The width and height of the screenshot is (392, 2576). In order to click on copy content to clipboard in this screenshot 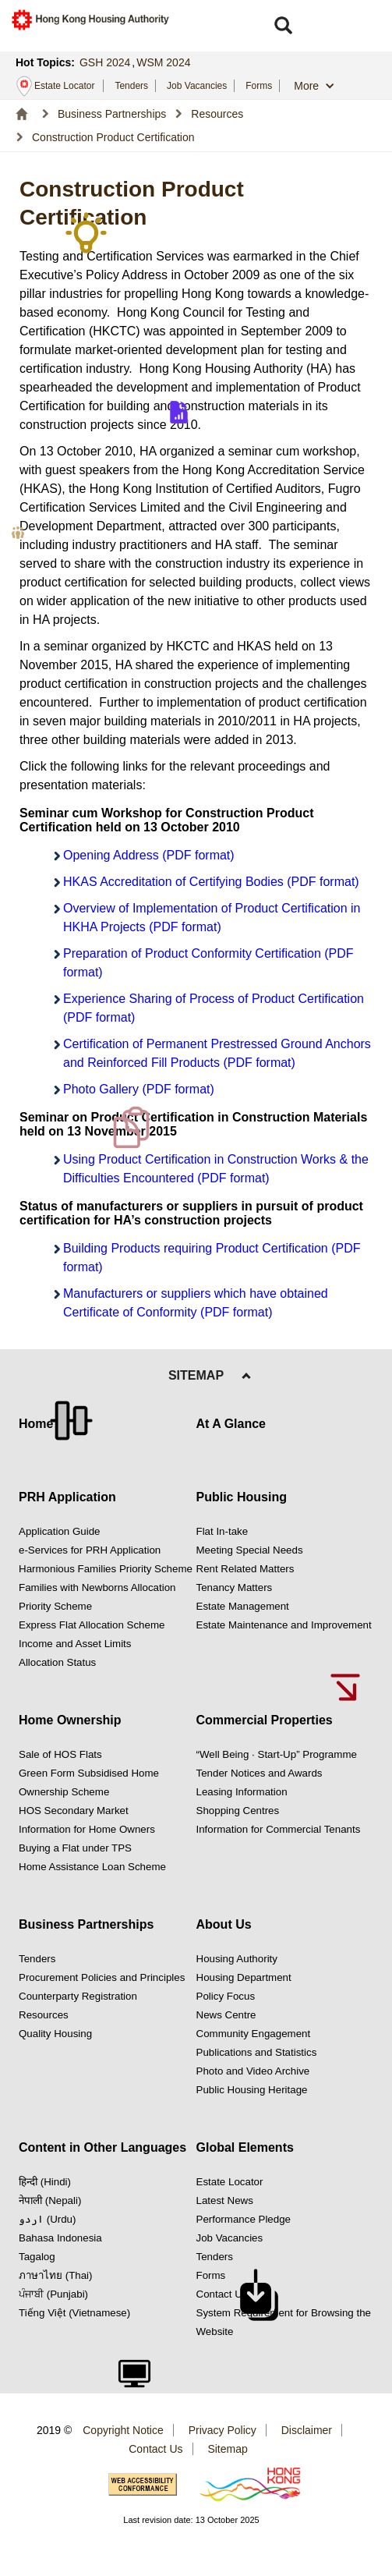, I will do `click(131, 1127)`.